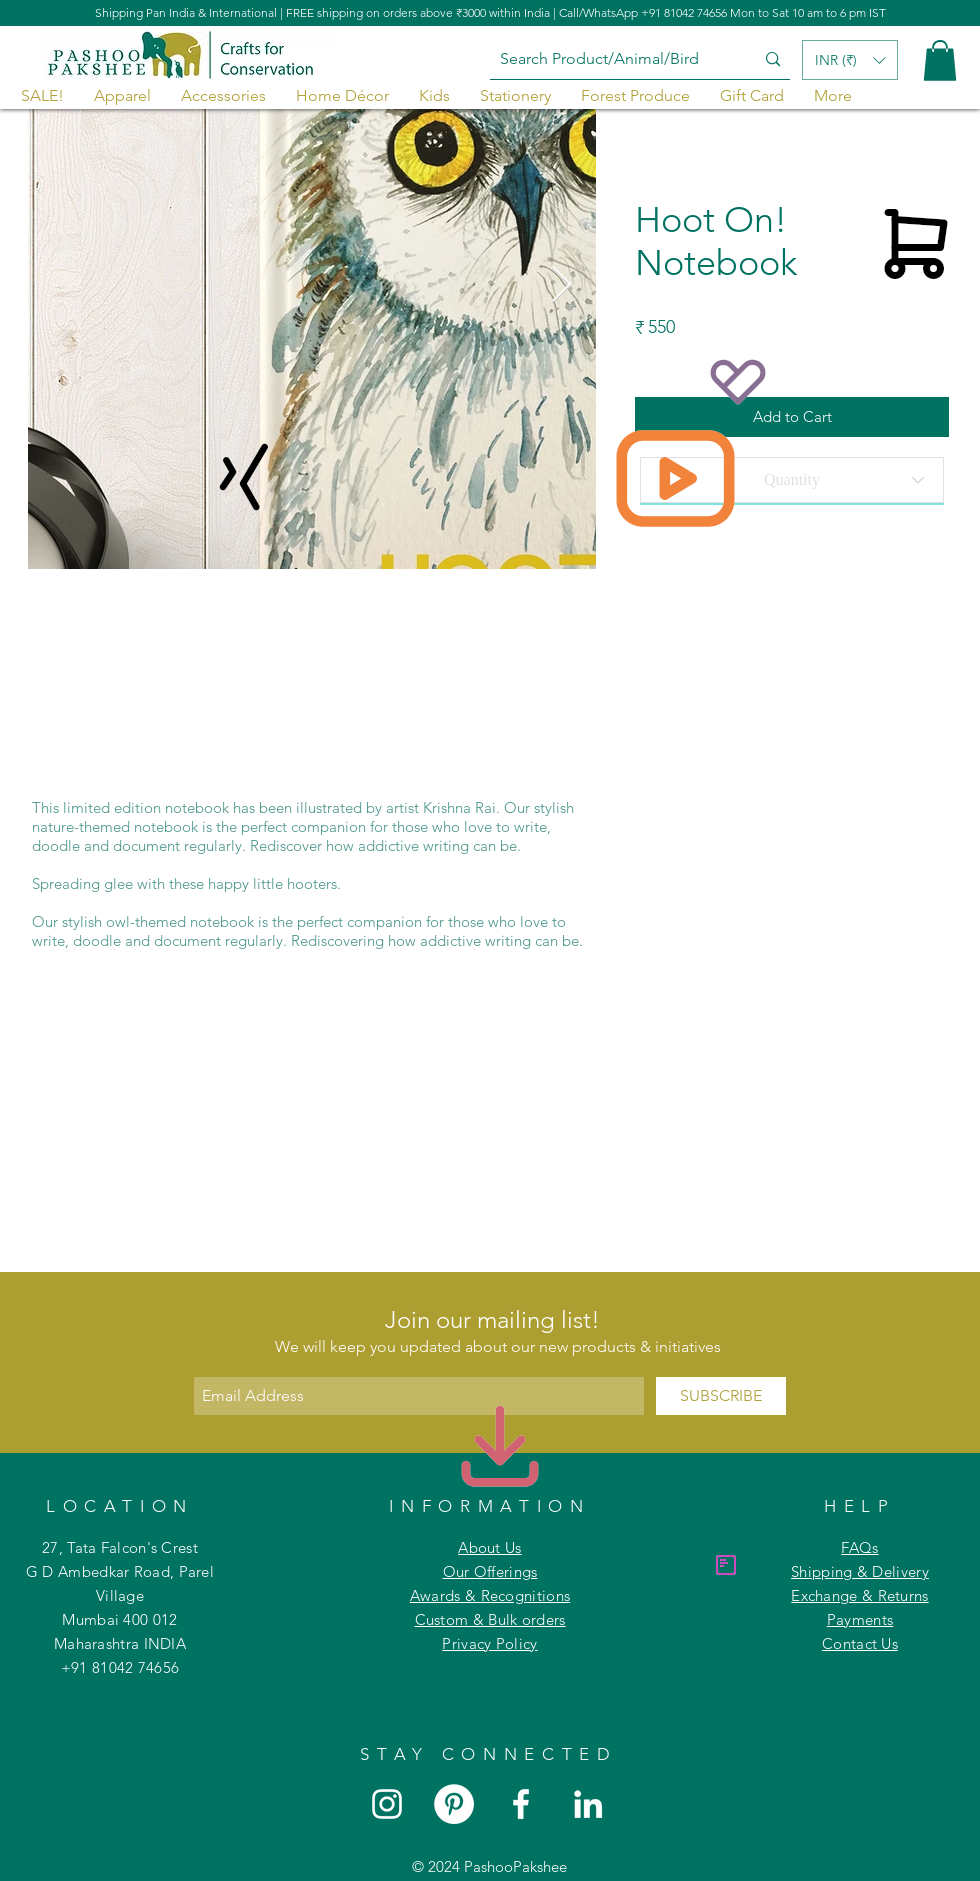  Describe the element at coordinates (243, 477) in the screenshot. I see `connect with xing professional network` at that location.